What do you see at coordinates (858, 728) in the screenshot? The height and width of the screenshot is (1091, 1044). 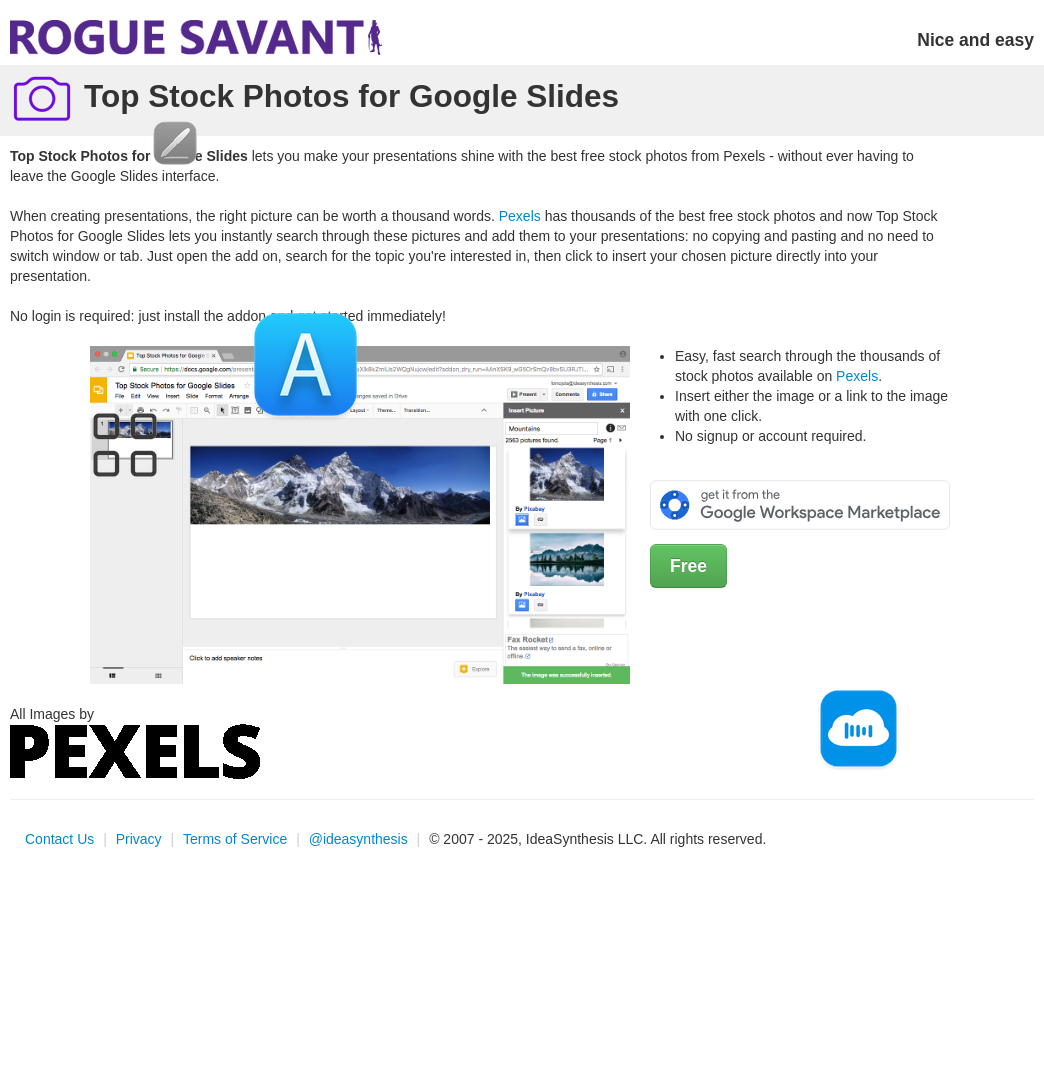 I see `open qcm cloud music streaming app` at bounding box center [858, 728].